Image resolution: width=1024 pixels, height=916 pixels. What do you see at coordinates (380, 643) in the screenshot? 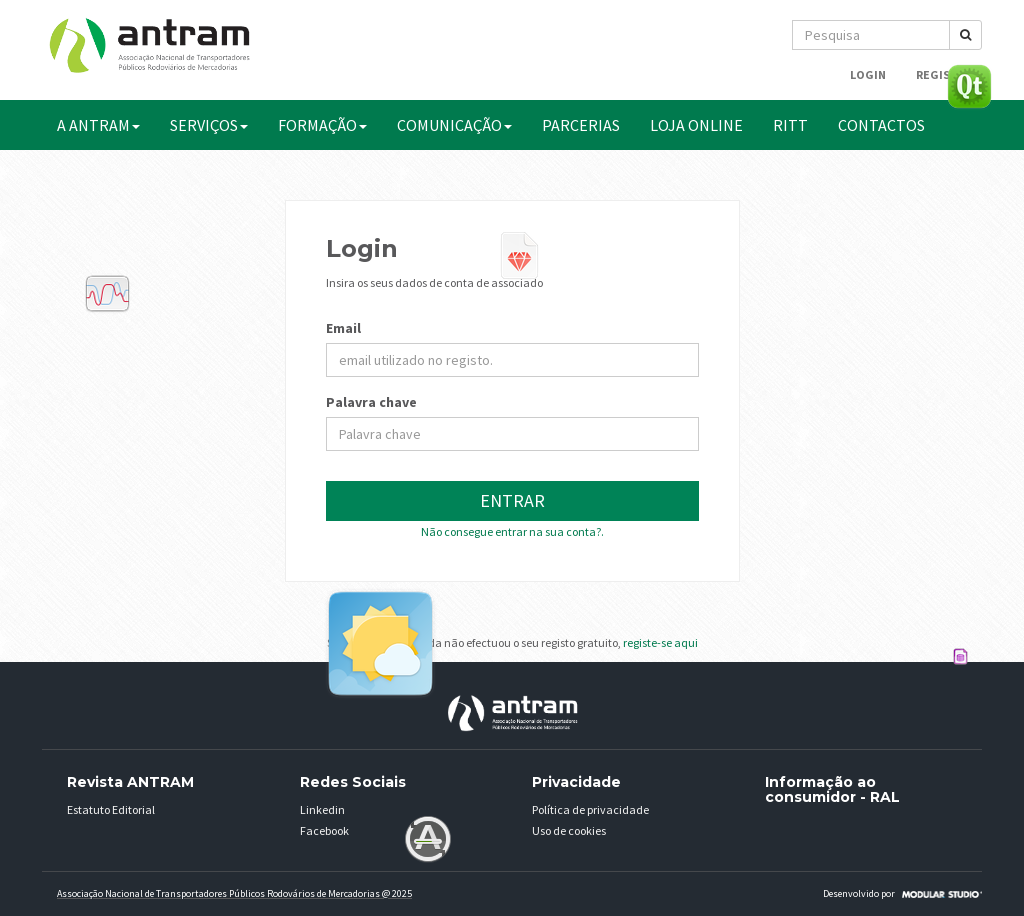
I see `open the weather app` at bounding box center [380, 643].